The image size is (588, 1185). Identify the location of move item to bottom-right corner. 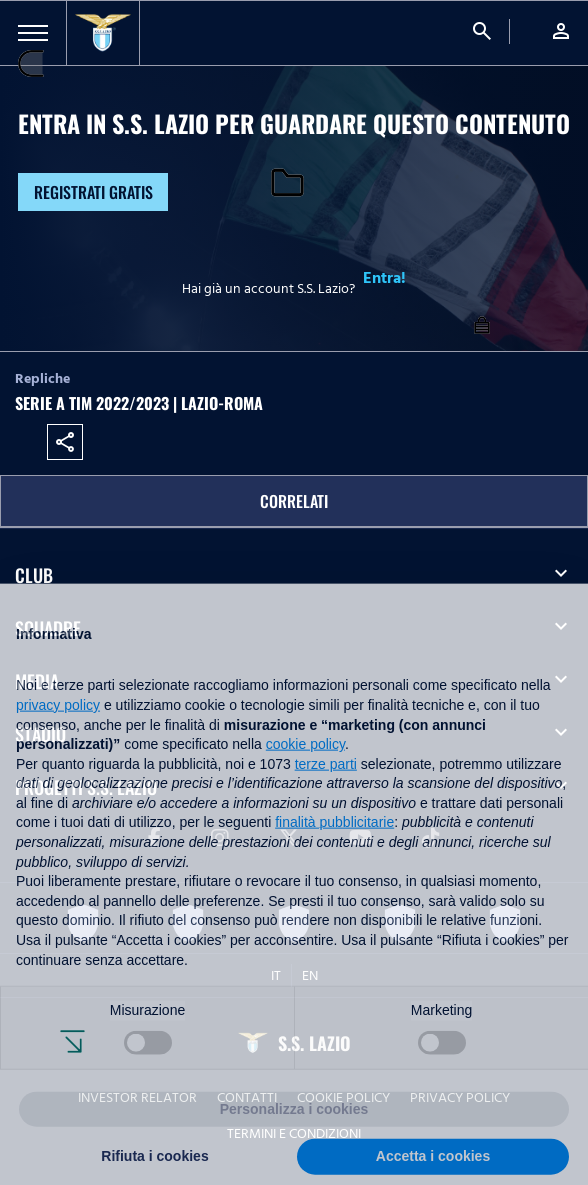
(72, 1042).